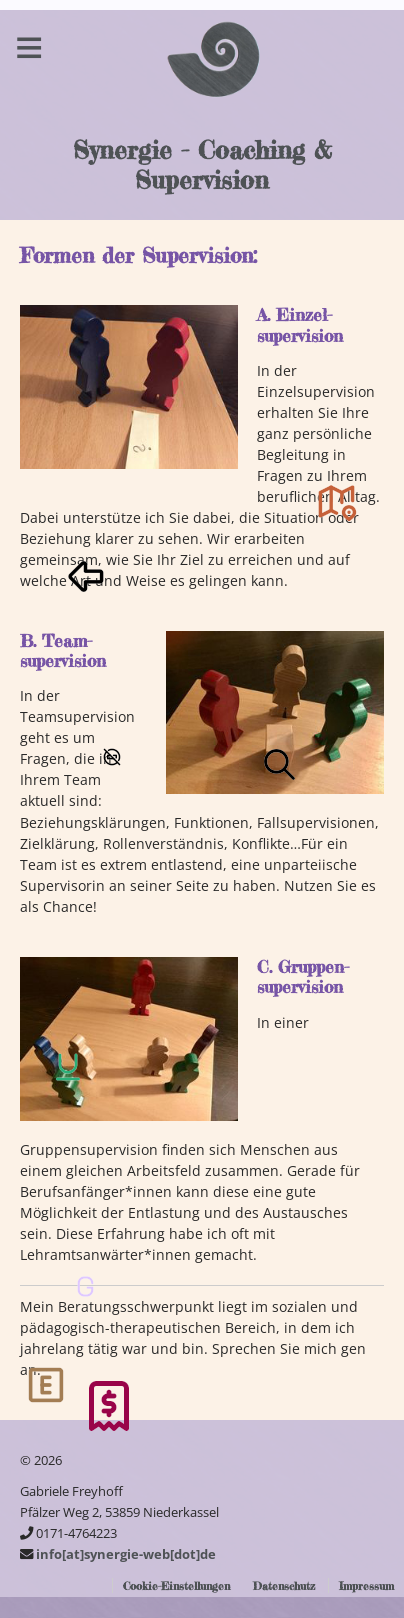 The width and height of the screenshot is (404, 1618). Describe the element at coordinates (336, 501) in the screenshot. I see `view map or navigation` at that location.